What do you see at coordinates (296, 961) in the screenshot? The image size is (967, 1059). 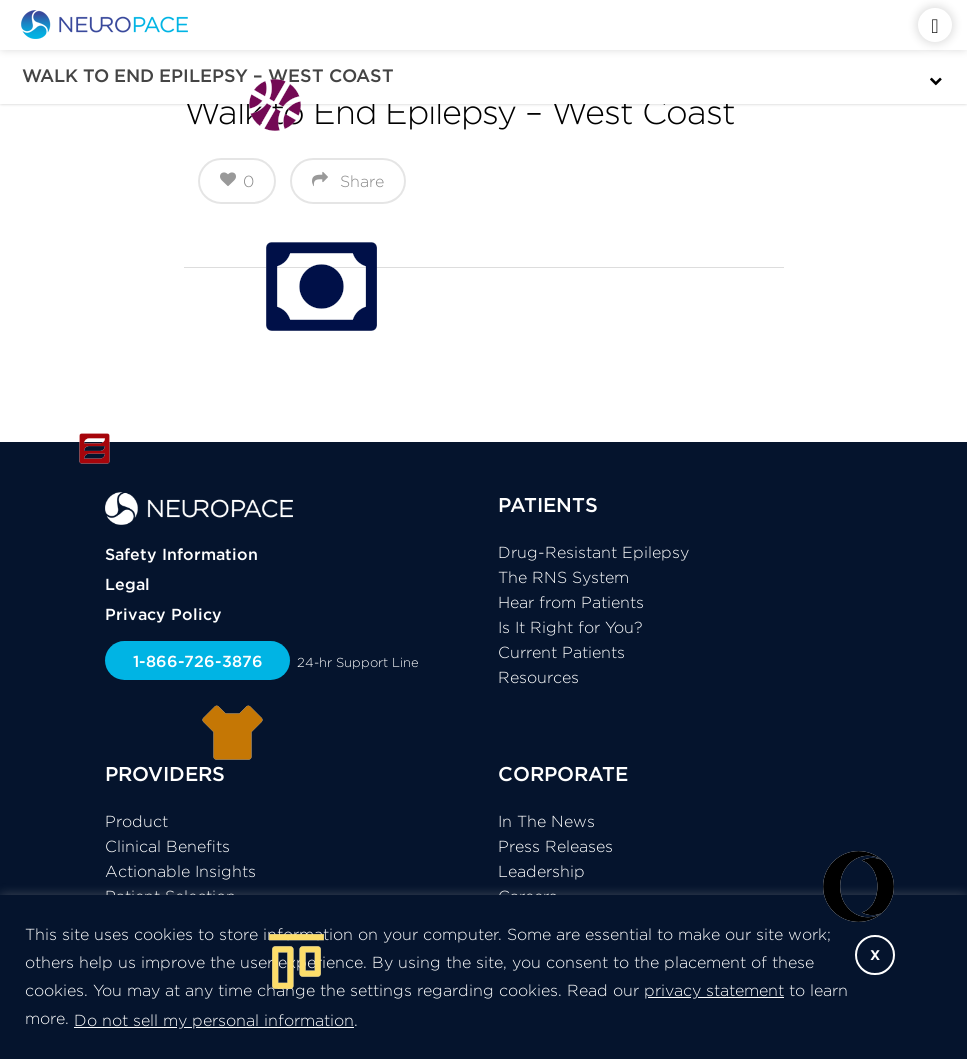 I see `align items to the top edge` at bounding box center [296, 961].